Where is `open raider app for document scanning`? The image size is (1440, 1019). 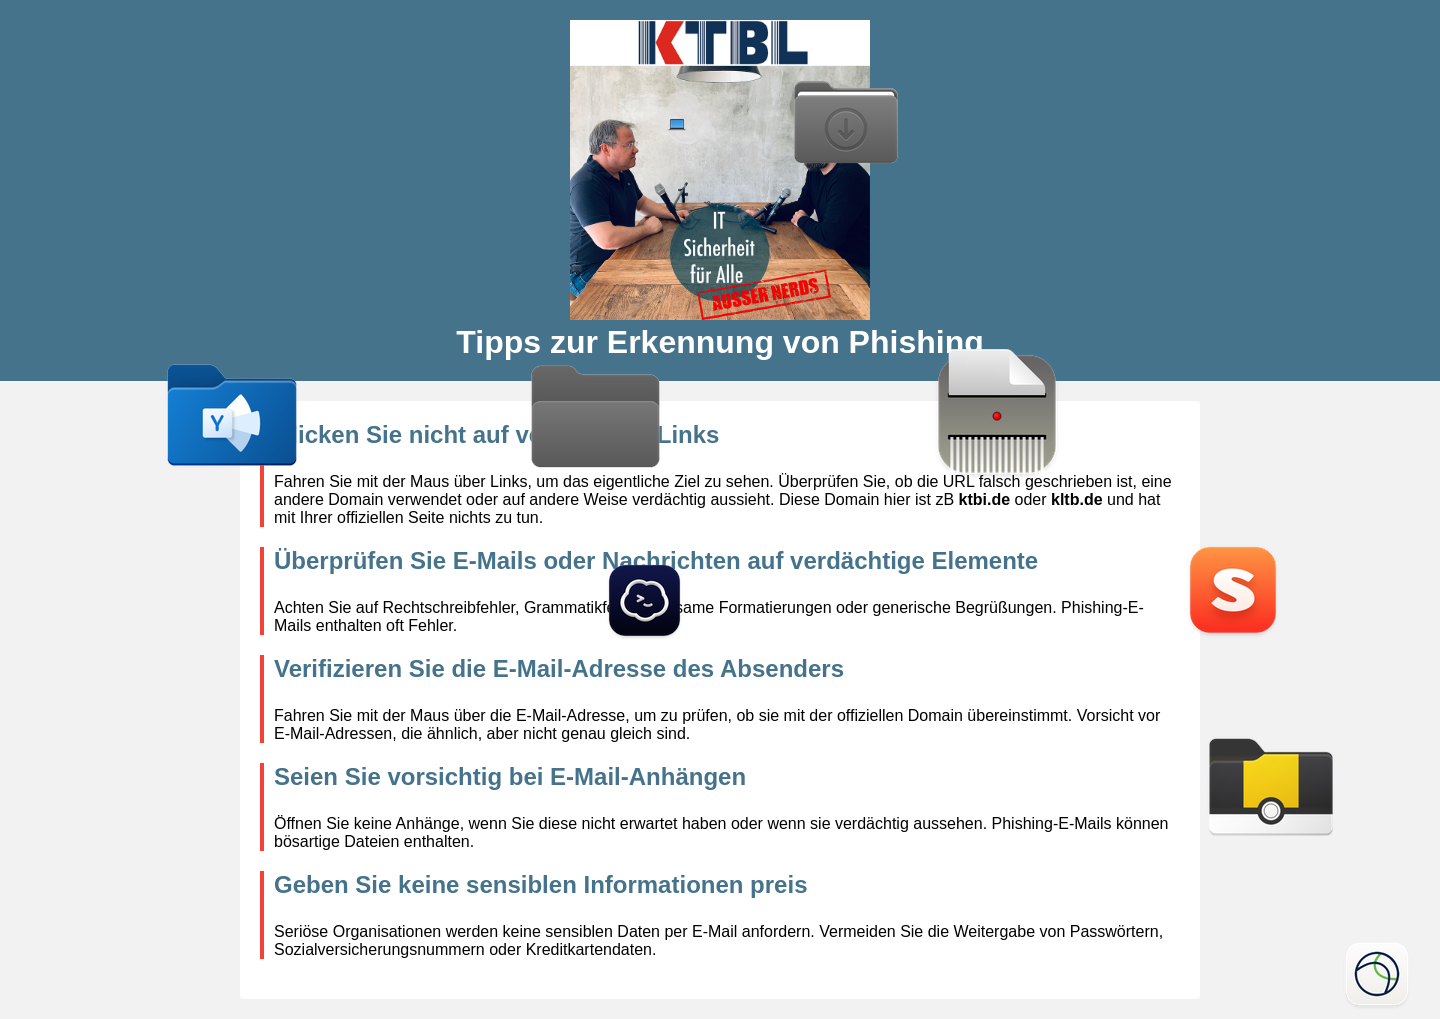
open raider app for document scanning is located at coordinates (997, 414).